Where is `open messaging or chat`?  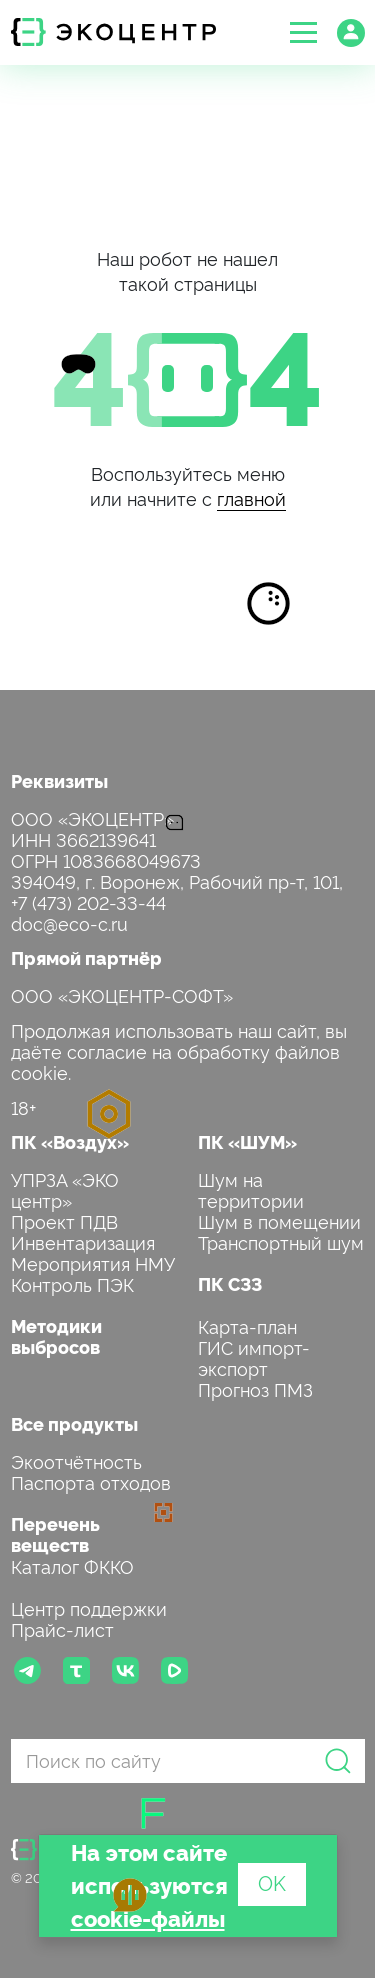 open messaging or chat is located at coordinates (174, 822).